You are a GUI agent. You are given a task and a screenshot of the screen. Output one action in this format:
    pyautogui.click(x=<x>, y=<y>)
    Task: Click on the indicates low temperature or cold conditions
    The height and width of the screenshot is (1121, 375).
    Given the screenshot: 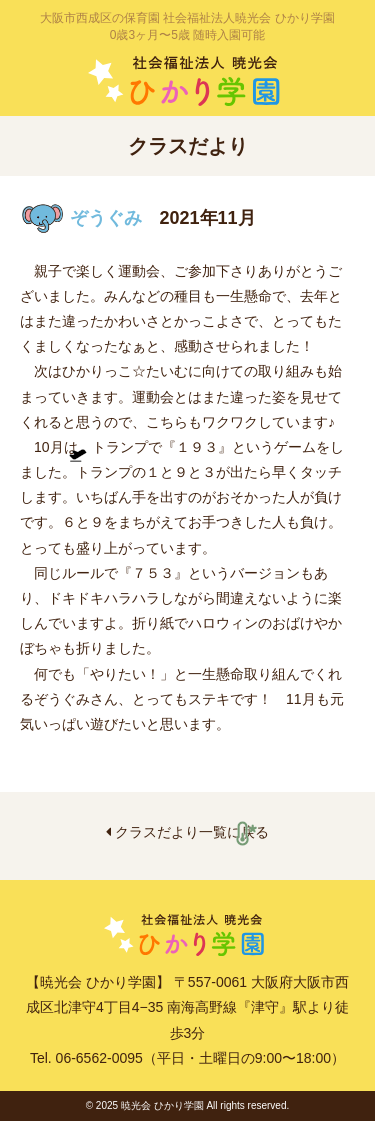 What is the action you would take?
    pyautogui.click(x=244, y=833)
    